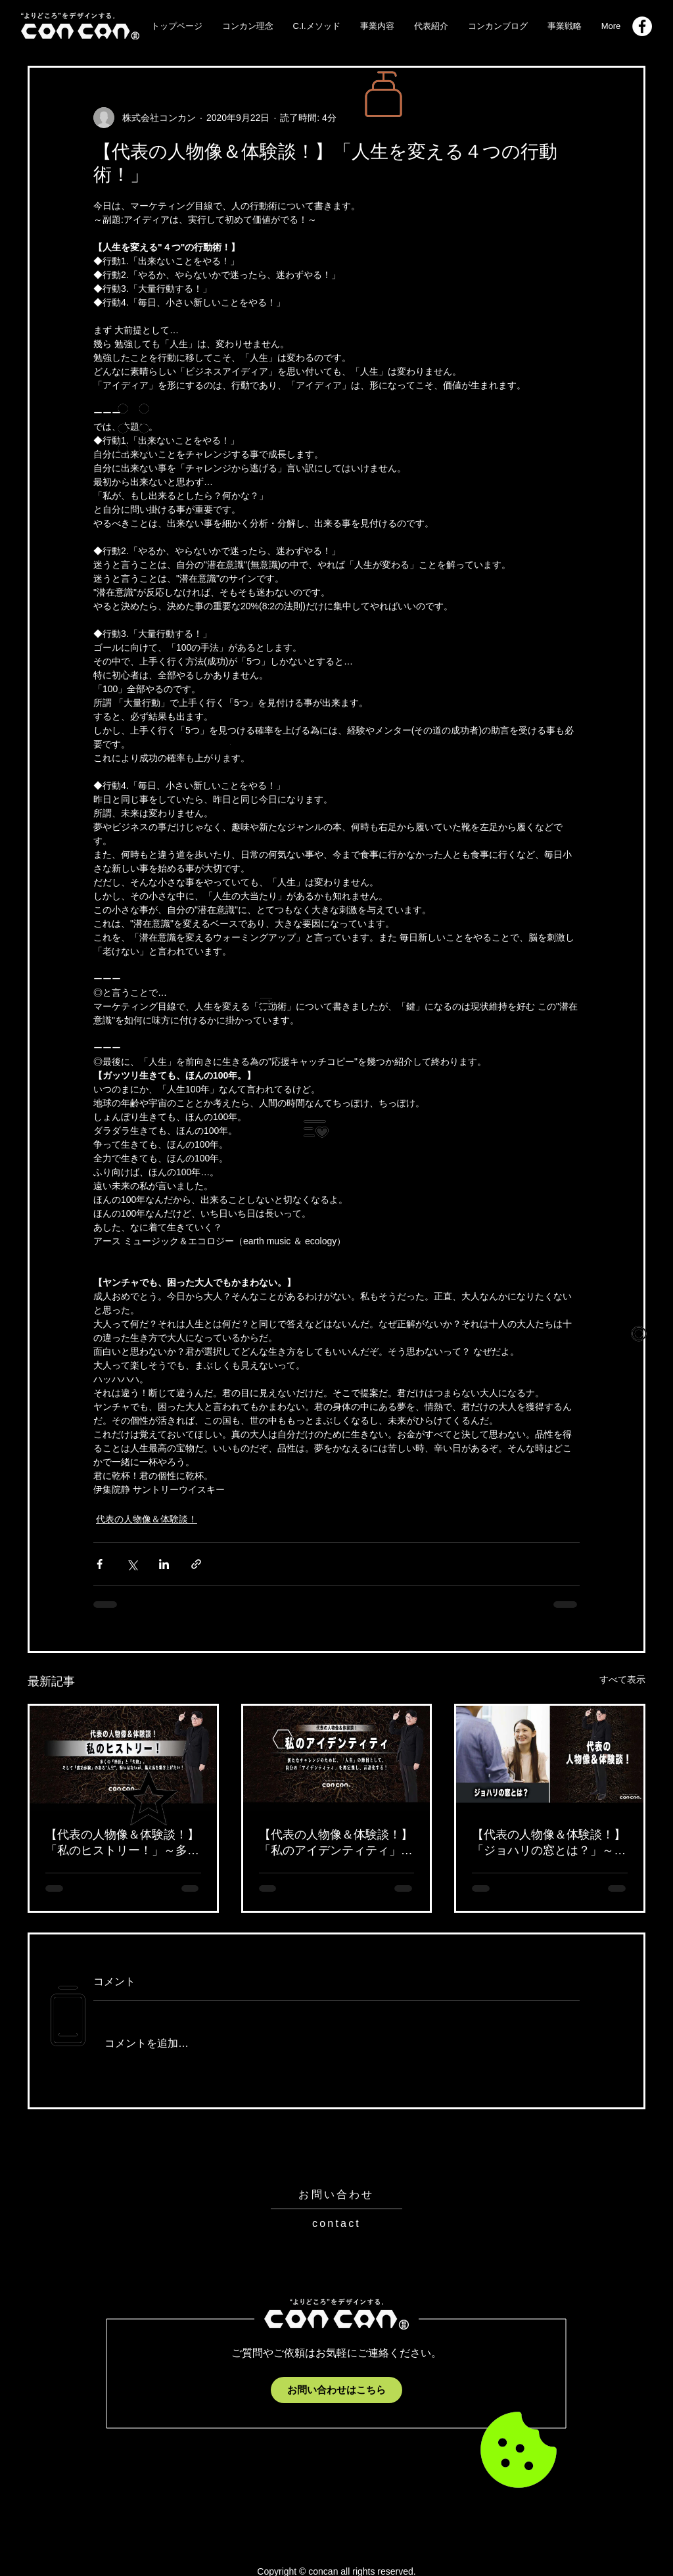 Image resolution: width=673 pixels, height=2576 pixels. What do you see at coordinates (639, 1334) in the screenshot?
I see `a selected radio button option` at bounding box center [639, 1334].